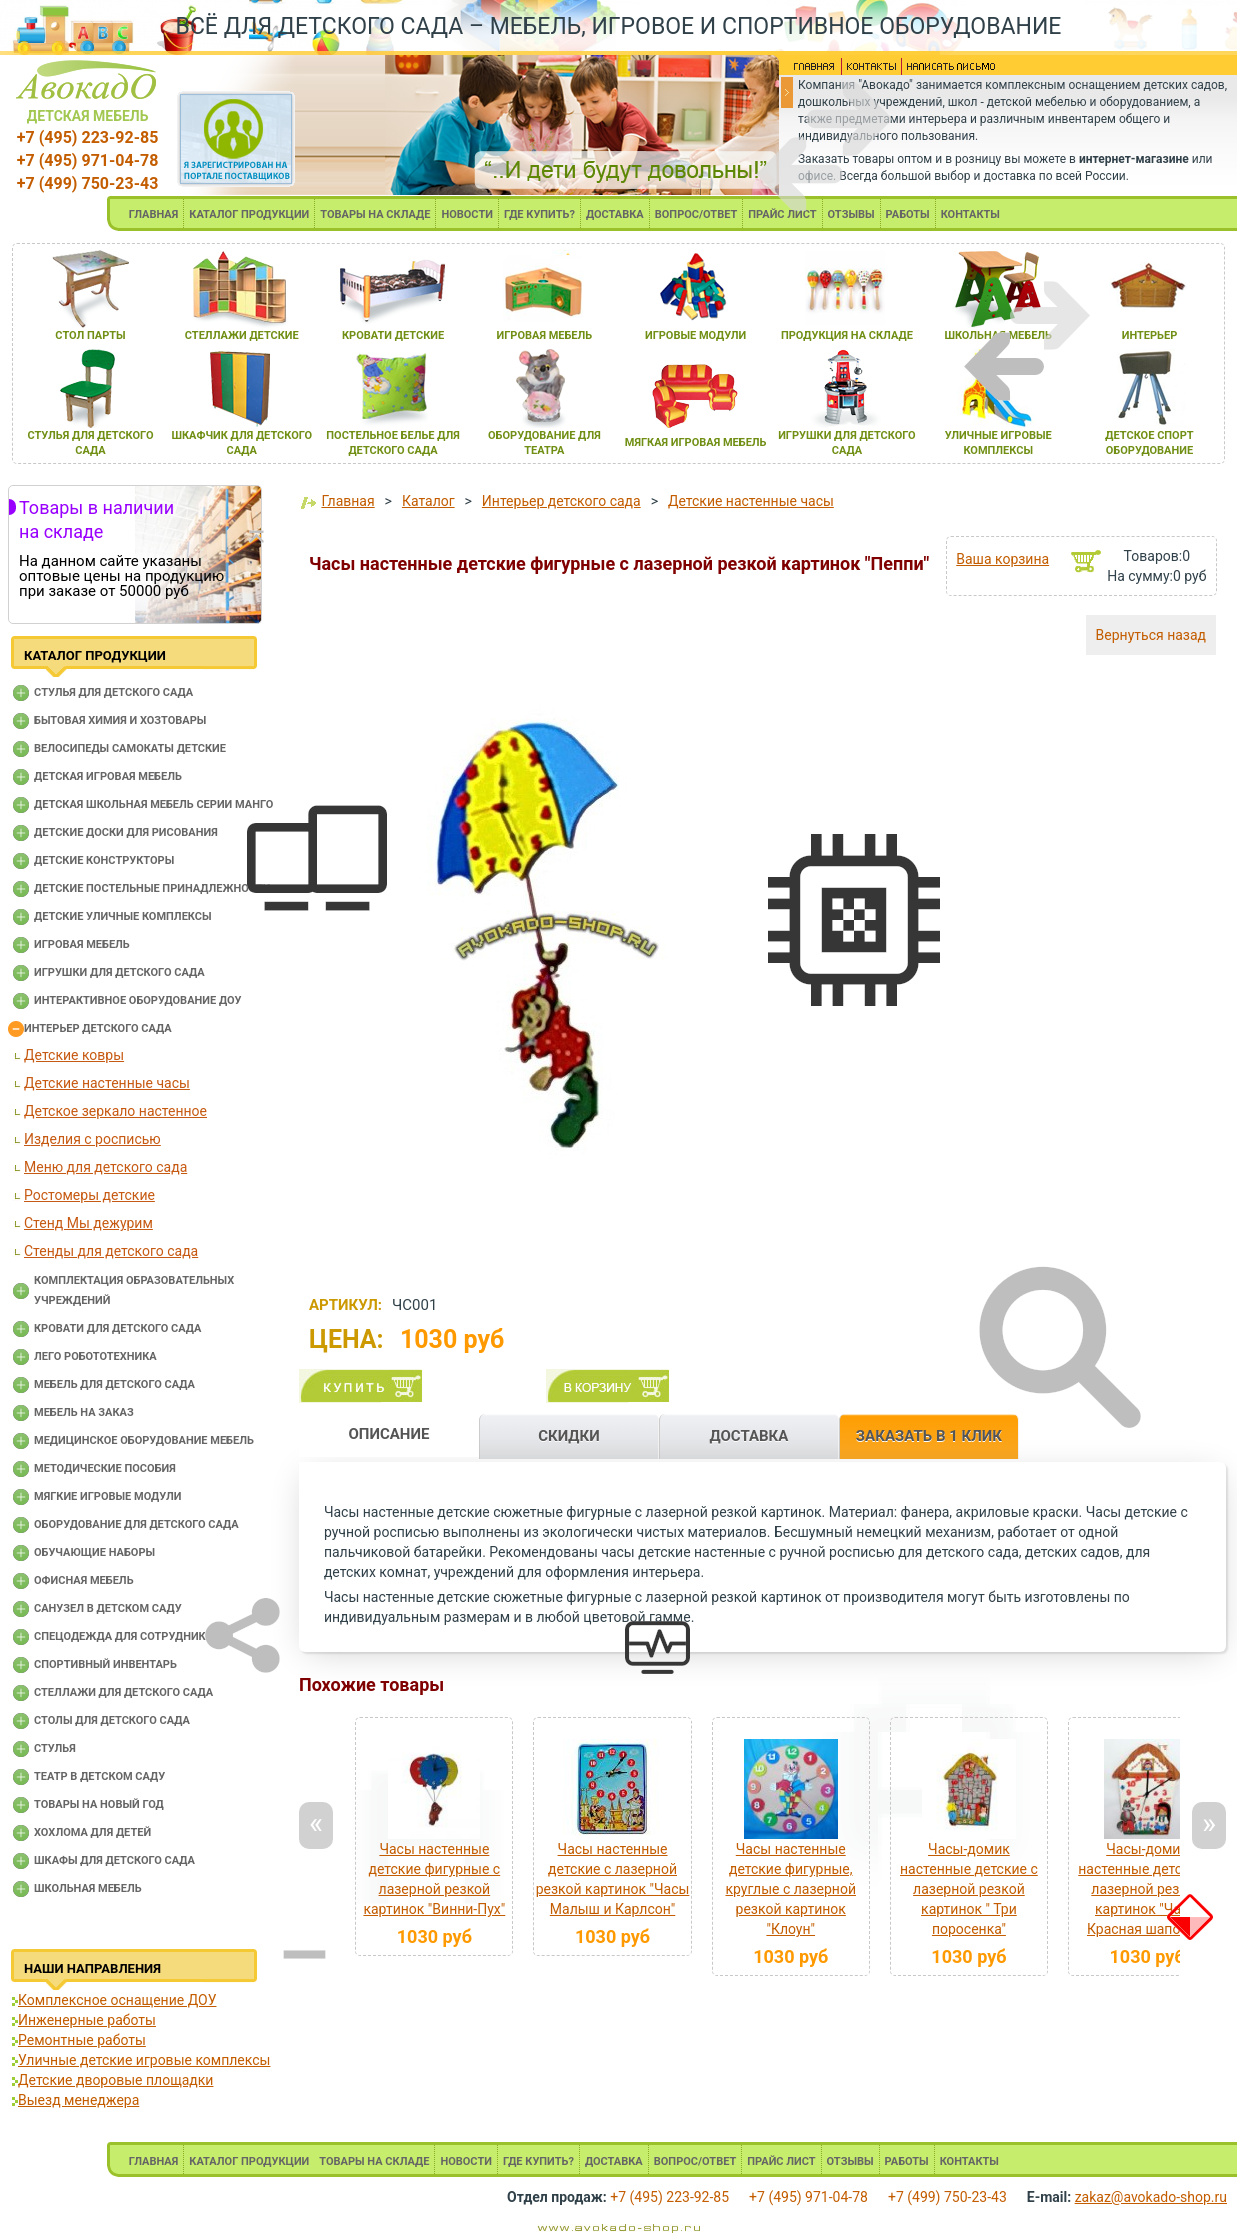 The width and height of the screenshot is (1237, 2237). Describe the element at coordinates (1060, 1347) in the screenshot. I see `search for content or items` at that location.